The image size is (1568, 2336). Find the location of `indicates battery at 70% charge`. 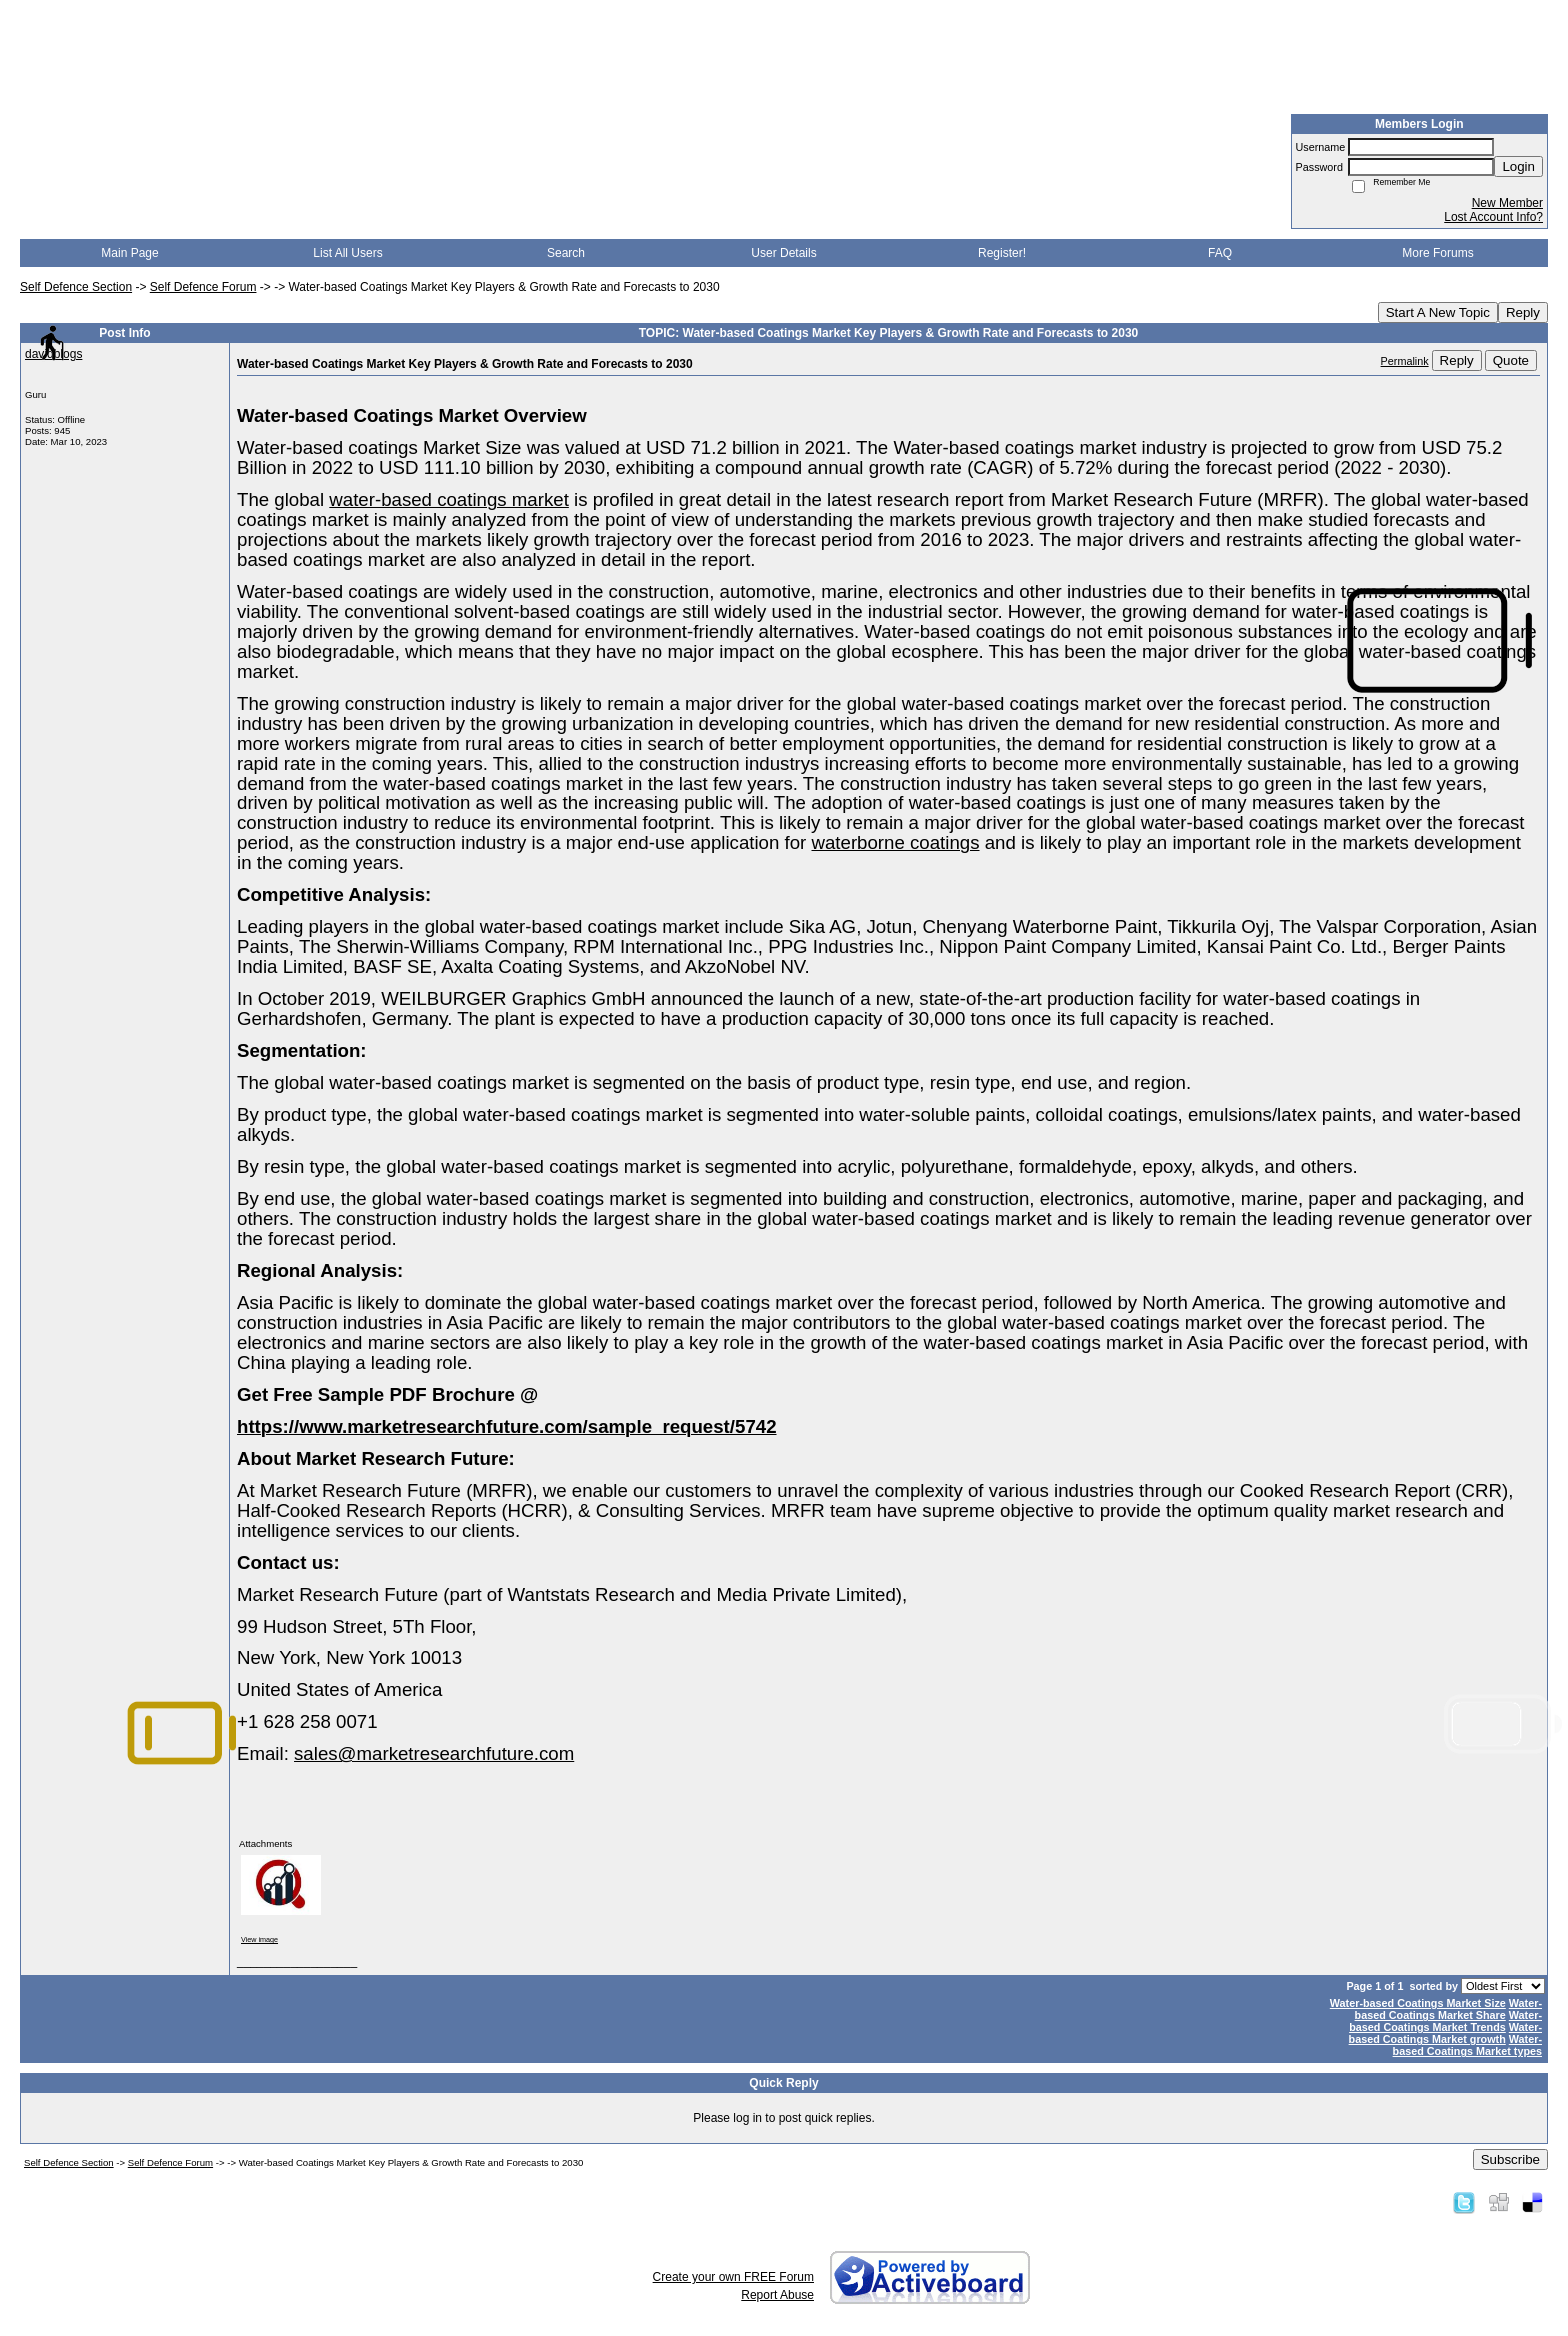

indicates battery at 70% charge is located at coordinates (1503, 1724).